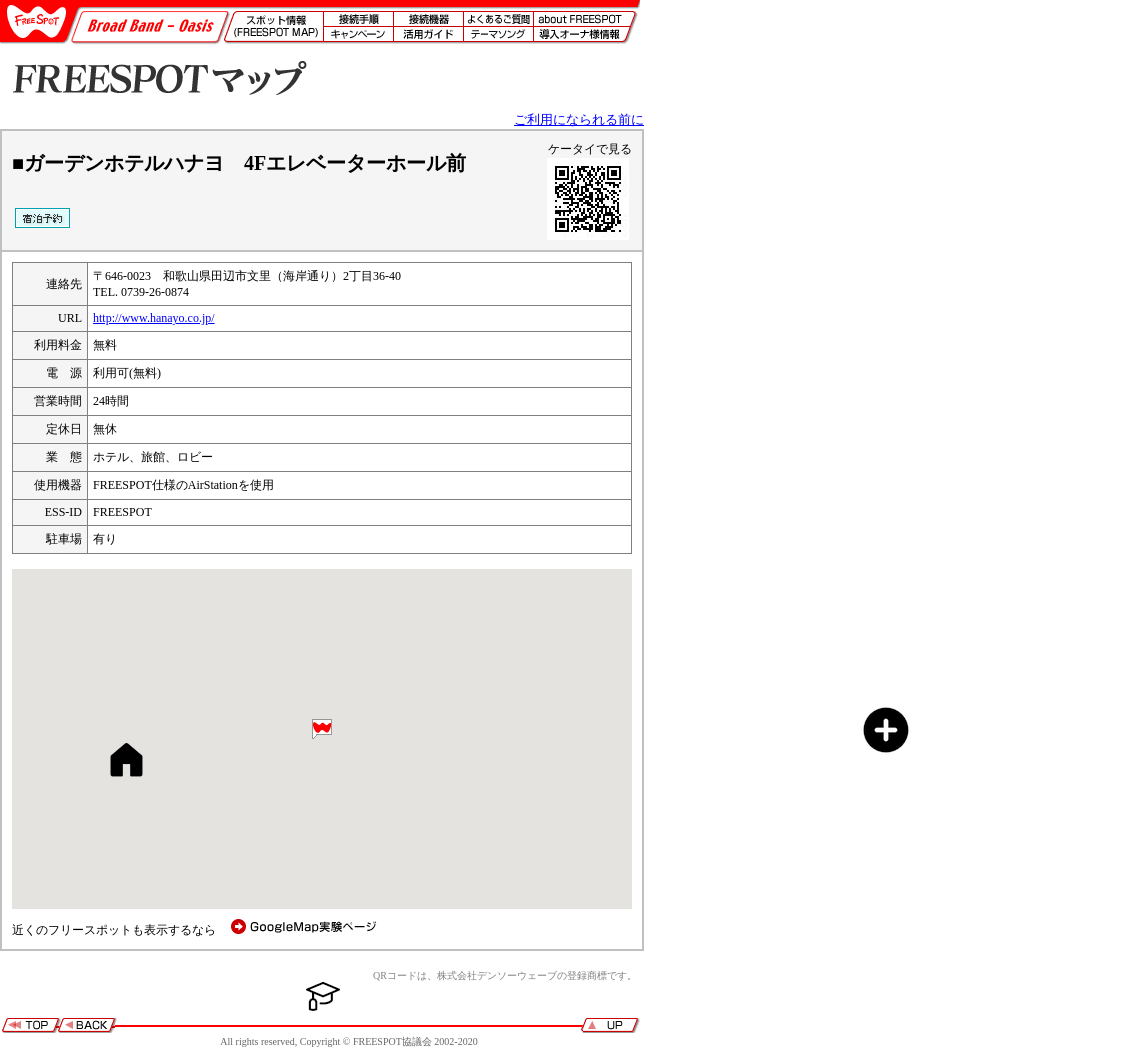  Describe the element at coordinates (886, 730) in the screenshot. I see `add a new item` at that location.